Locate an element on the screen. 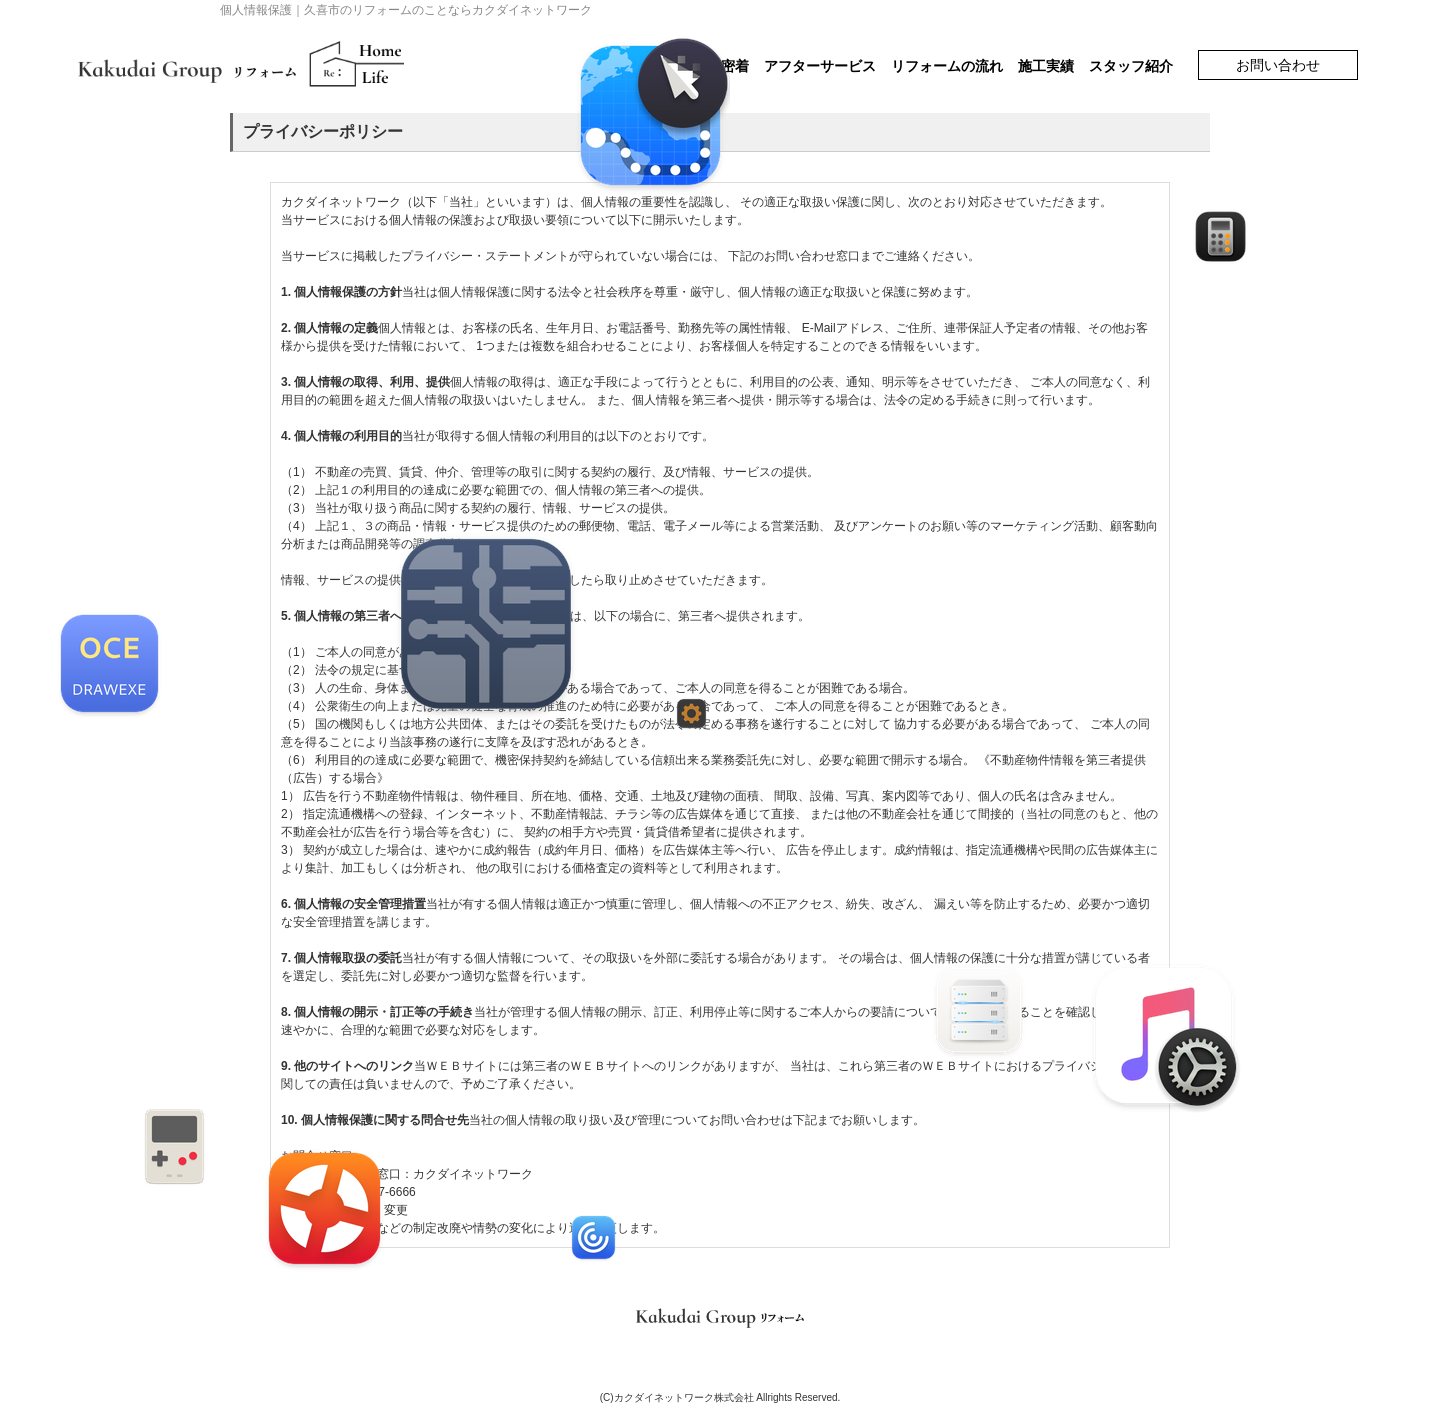 This screenshot has height=1407, width=1440. open OCE DRAWEXE application is located at coordinates (109, 663).